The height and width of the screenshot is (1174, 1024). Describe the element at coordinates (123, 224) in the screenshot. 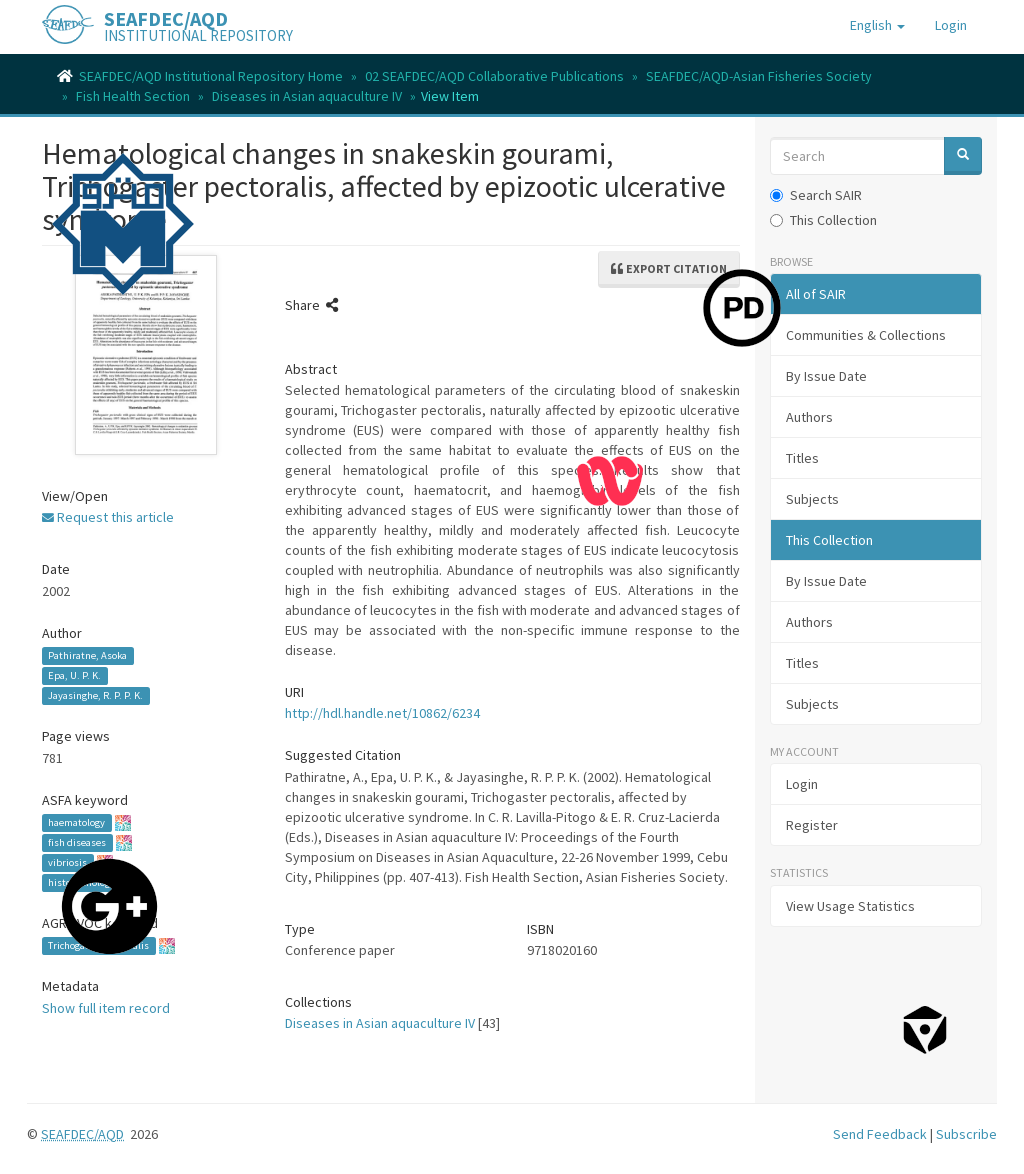

I see `cairo metro official app or service` at that location.